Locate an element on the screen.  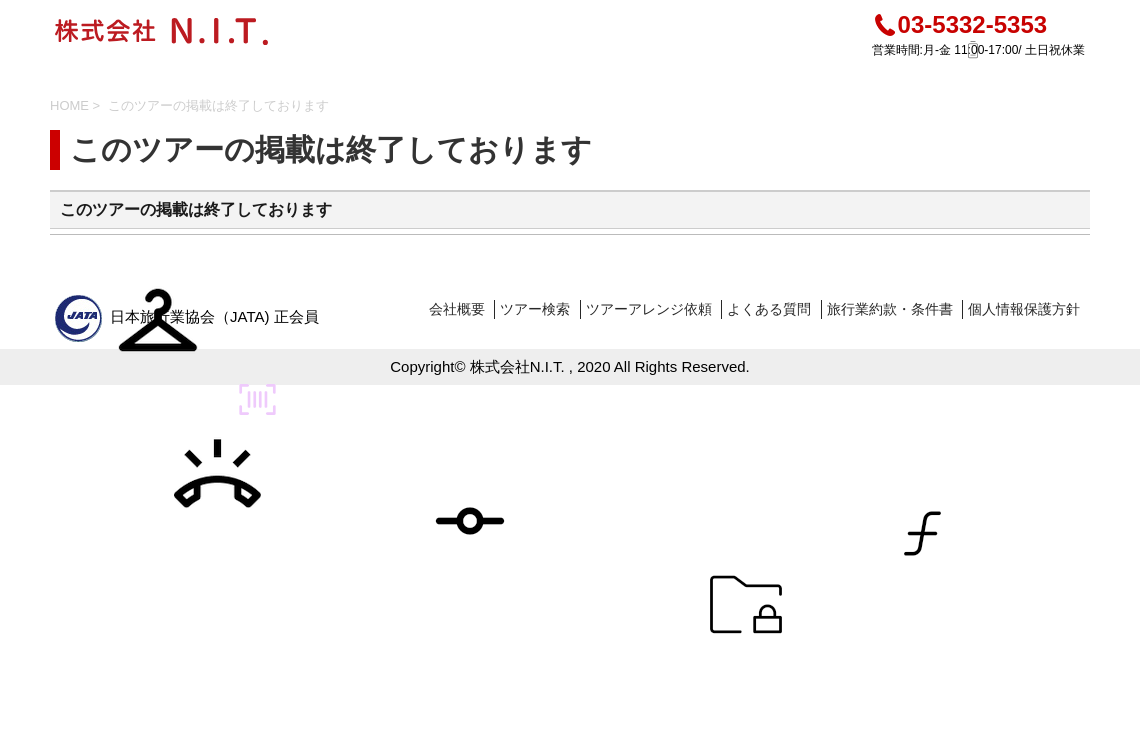
access function or formula editor is located at coordinates (922, 533).